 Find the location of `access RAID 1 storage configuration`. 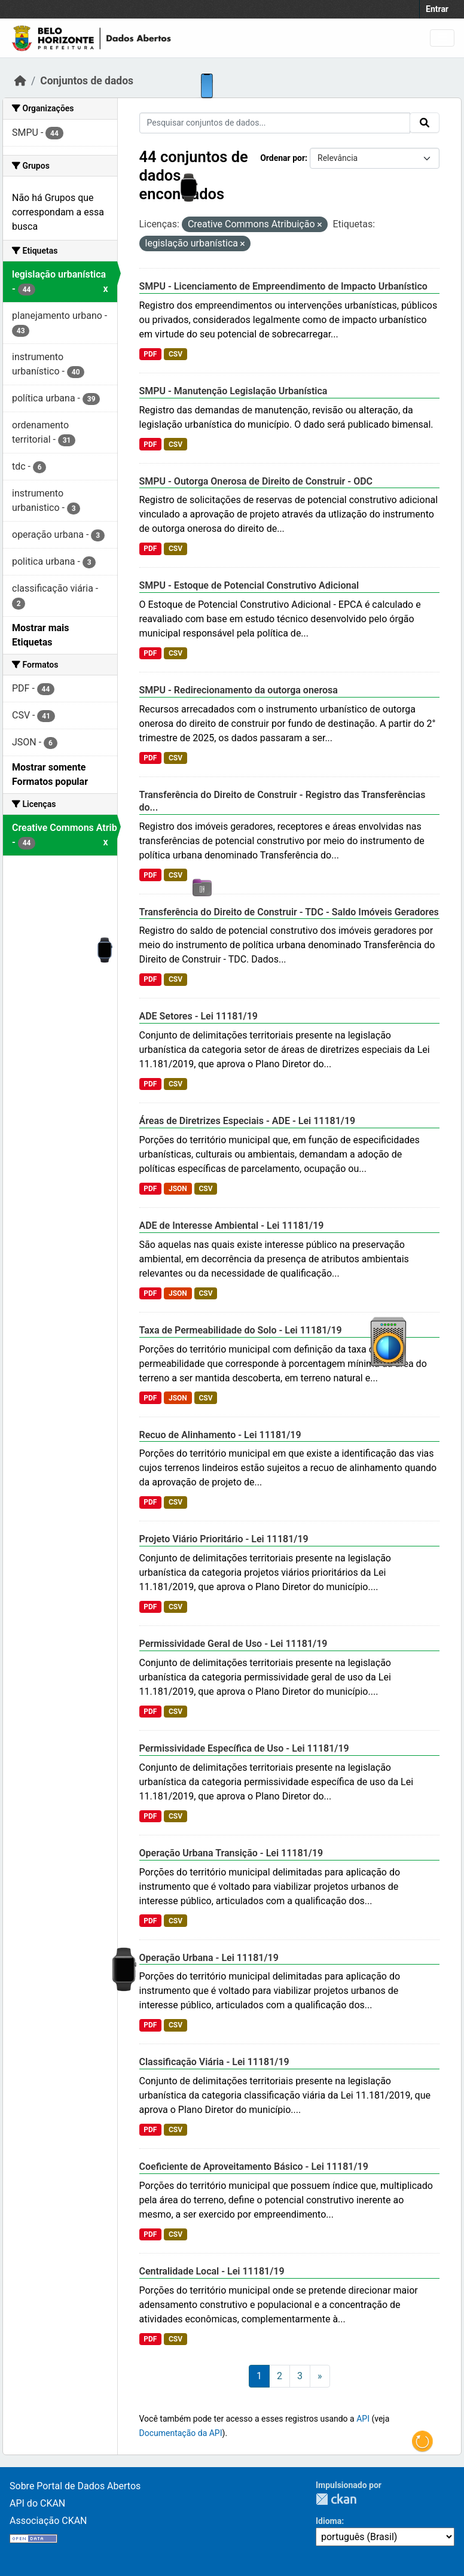

access RAID 1 storage configuration is located at coordinates (388, 1341).